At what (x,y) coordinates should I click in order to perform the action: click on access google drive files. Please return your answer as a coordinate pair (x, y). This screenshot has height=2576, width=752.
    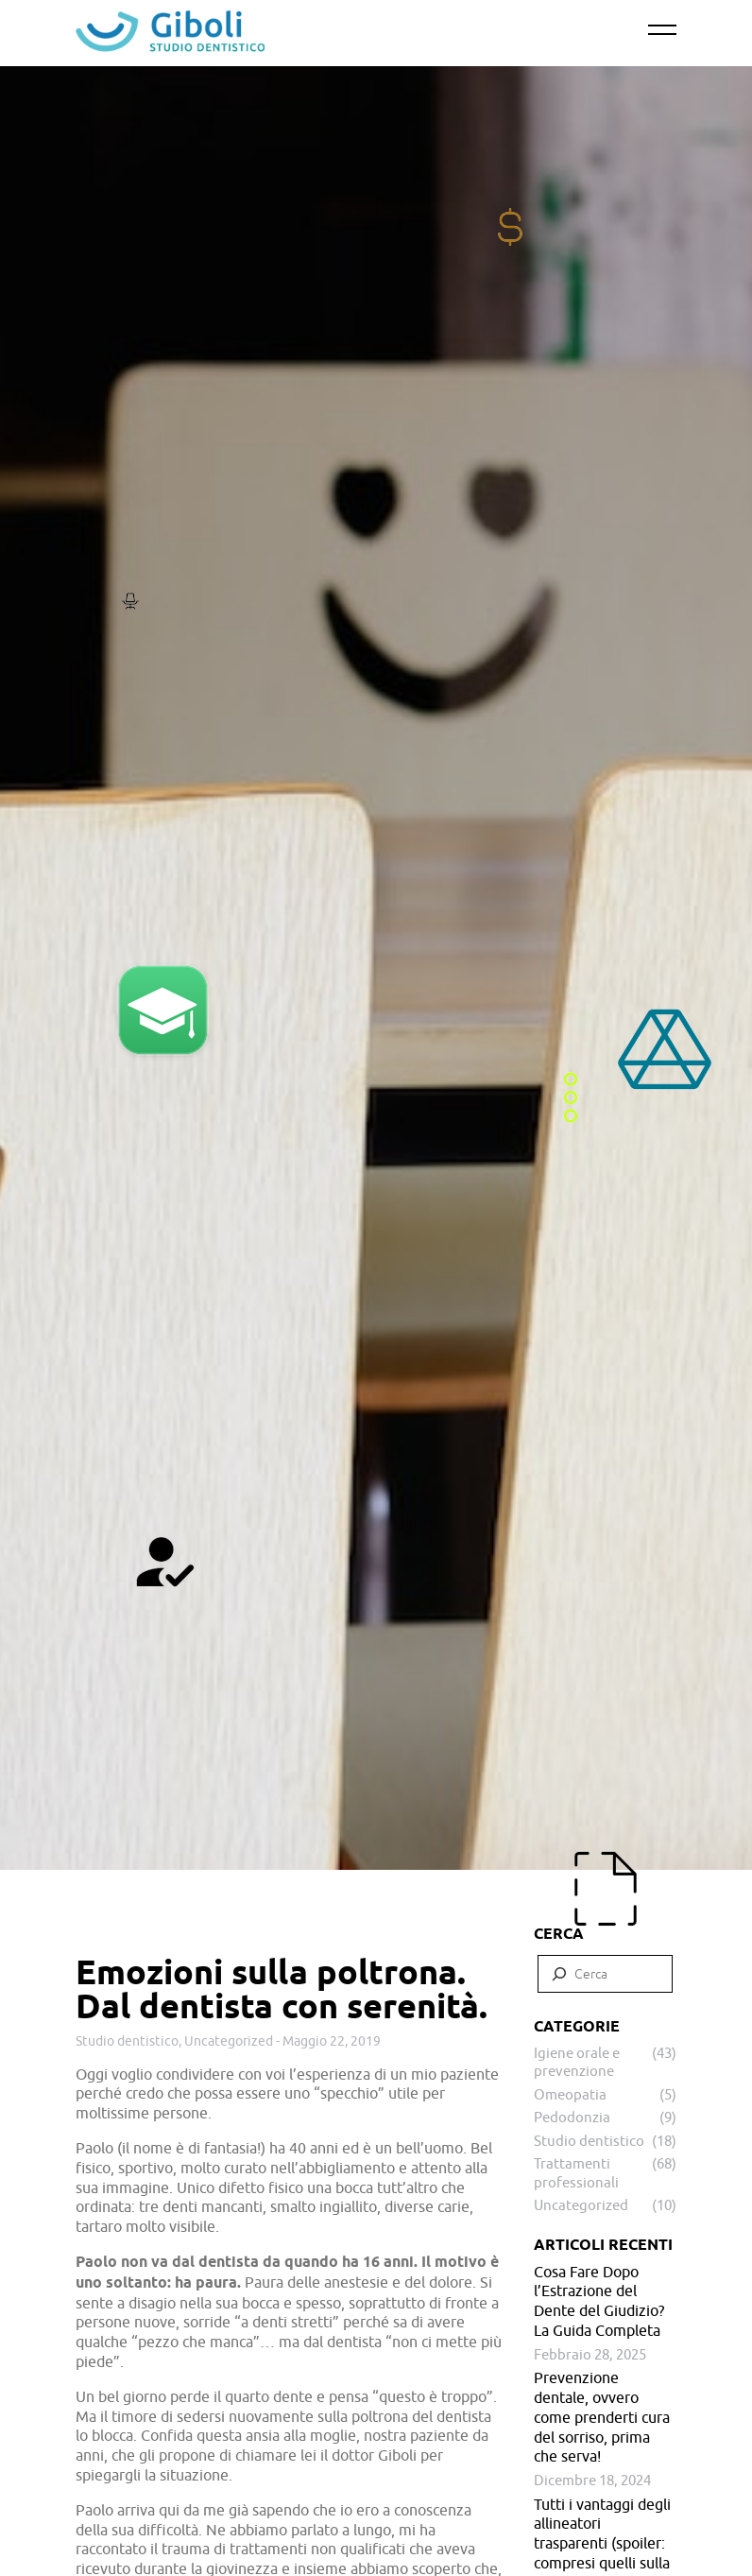
    Looking at the image, I should click on (664, 1052).